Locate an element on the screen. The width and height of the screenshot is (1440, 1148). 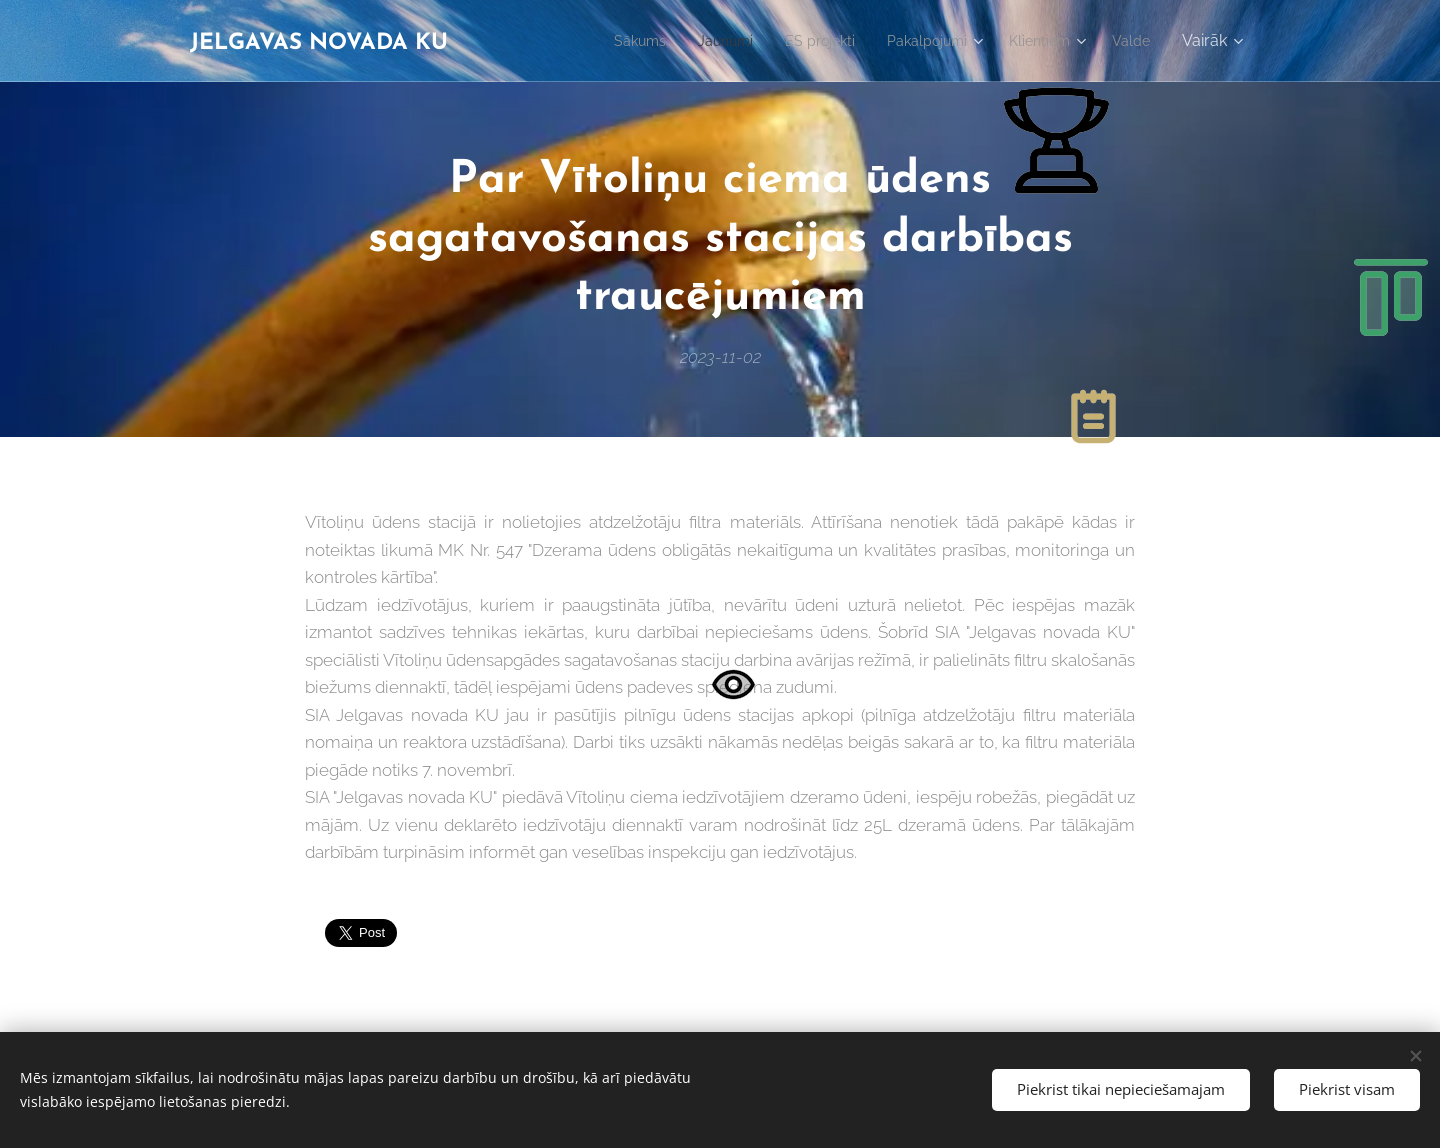
view achievements or awards is located at coordinates (1056, 140).